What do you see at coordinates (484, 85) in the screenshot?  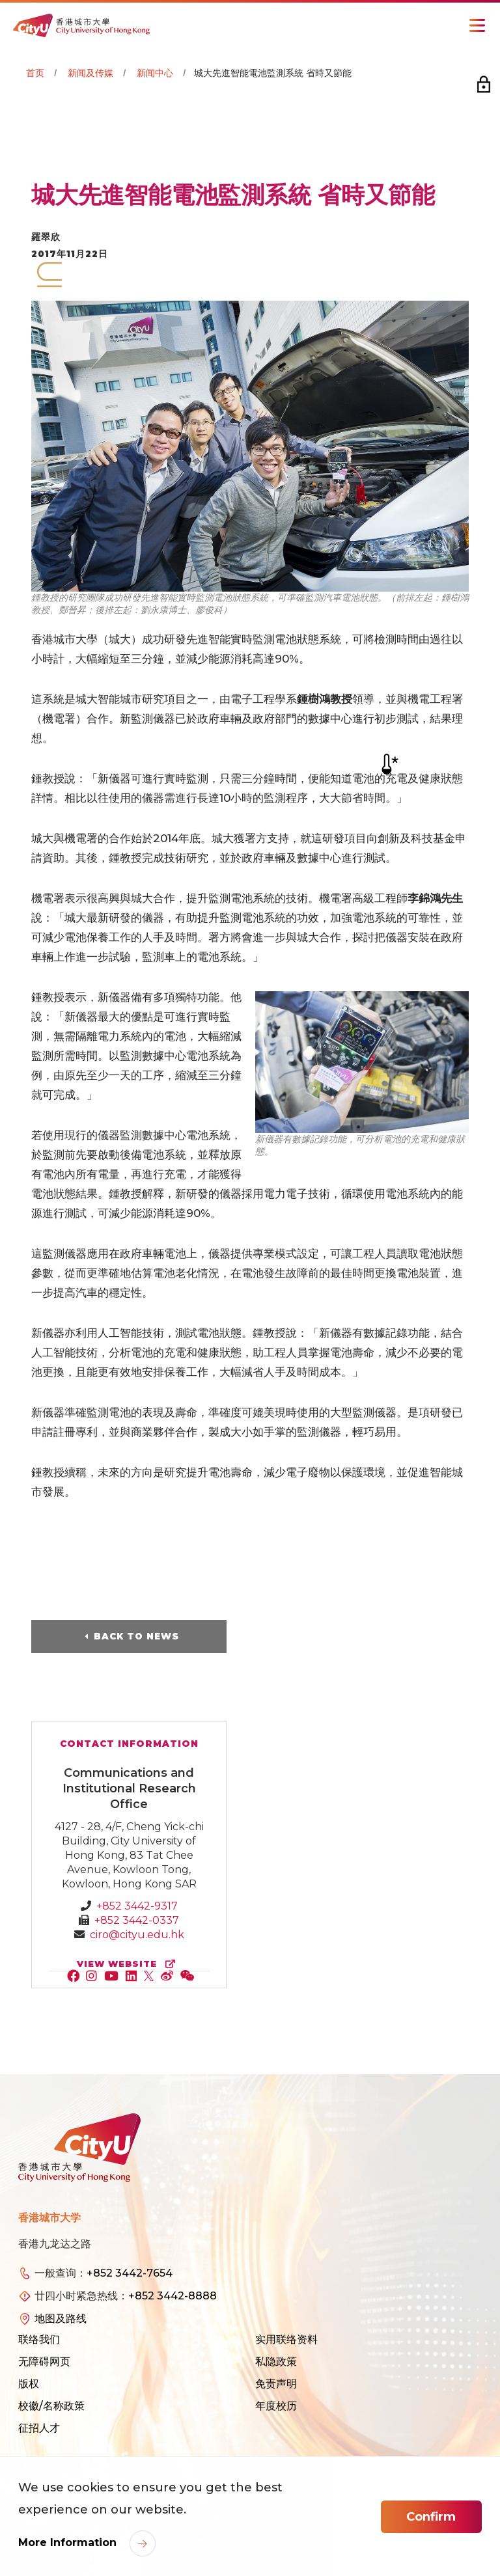 I see `indicates a locked or secured item` at bounding box center [484, 85].